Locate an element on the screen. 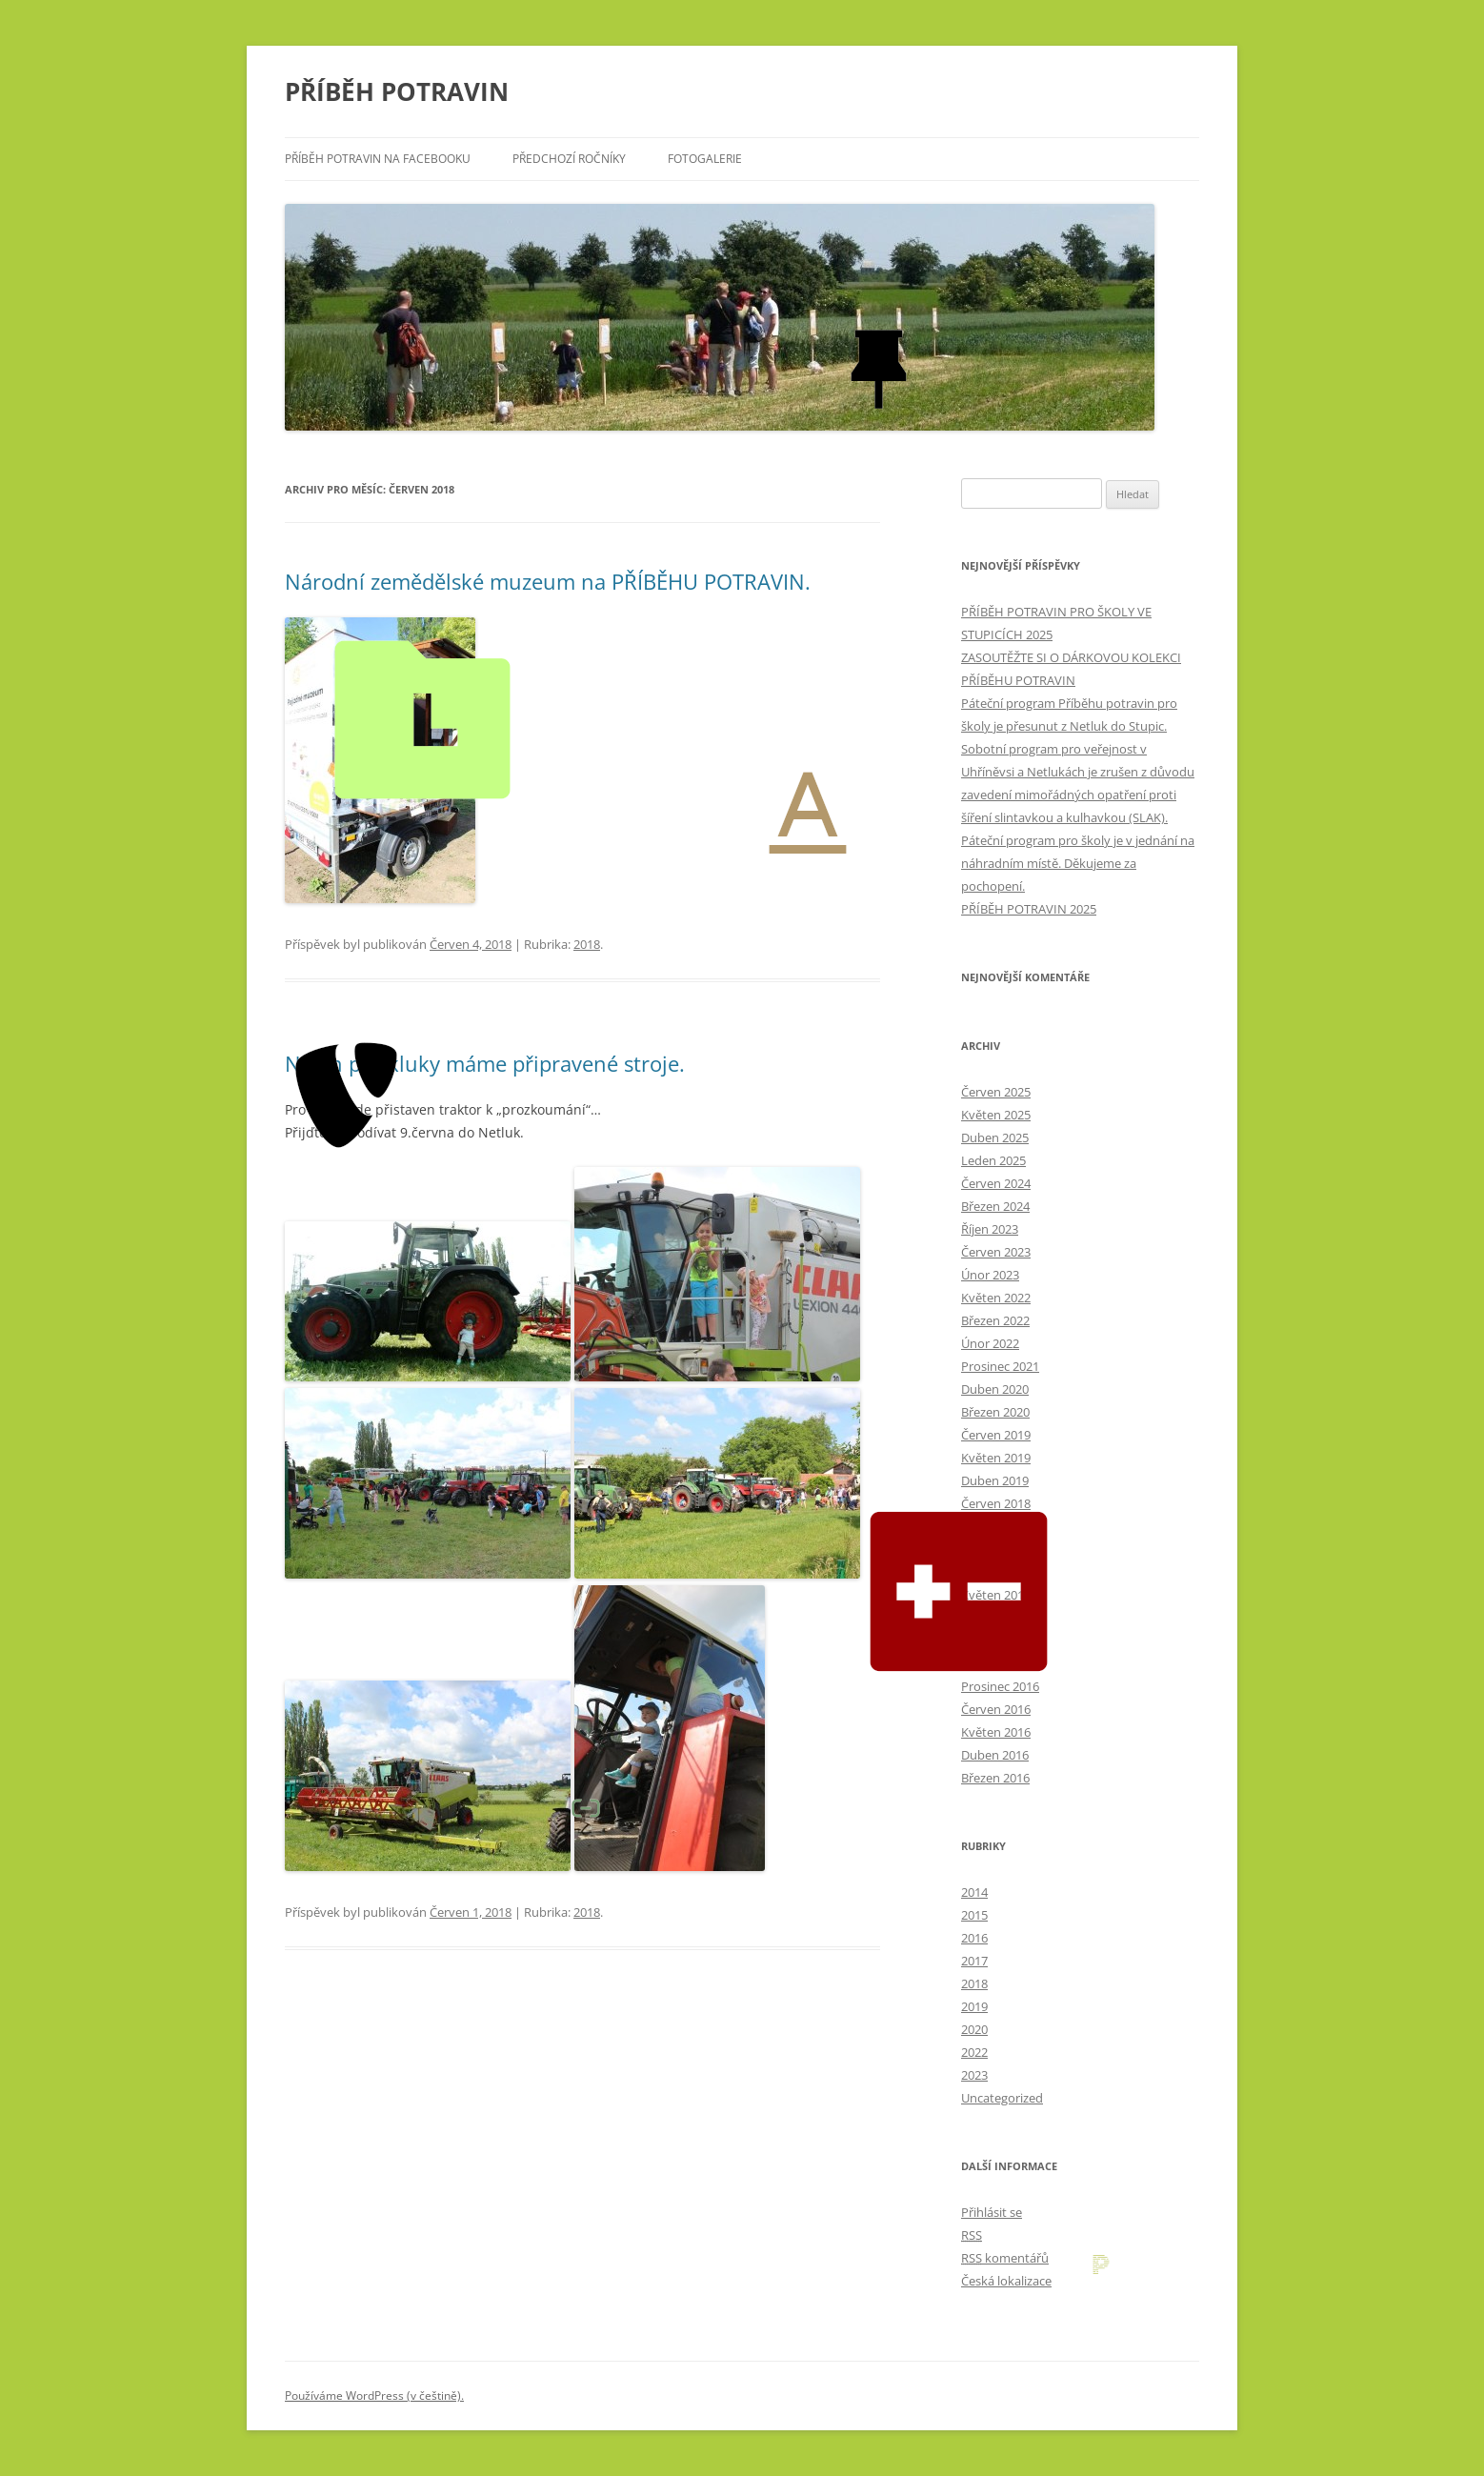  prettier code formatter logo is located at coordinates (1101, 2265).